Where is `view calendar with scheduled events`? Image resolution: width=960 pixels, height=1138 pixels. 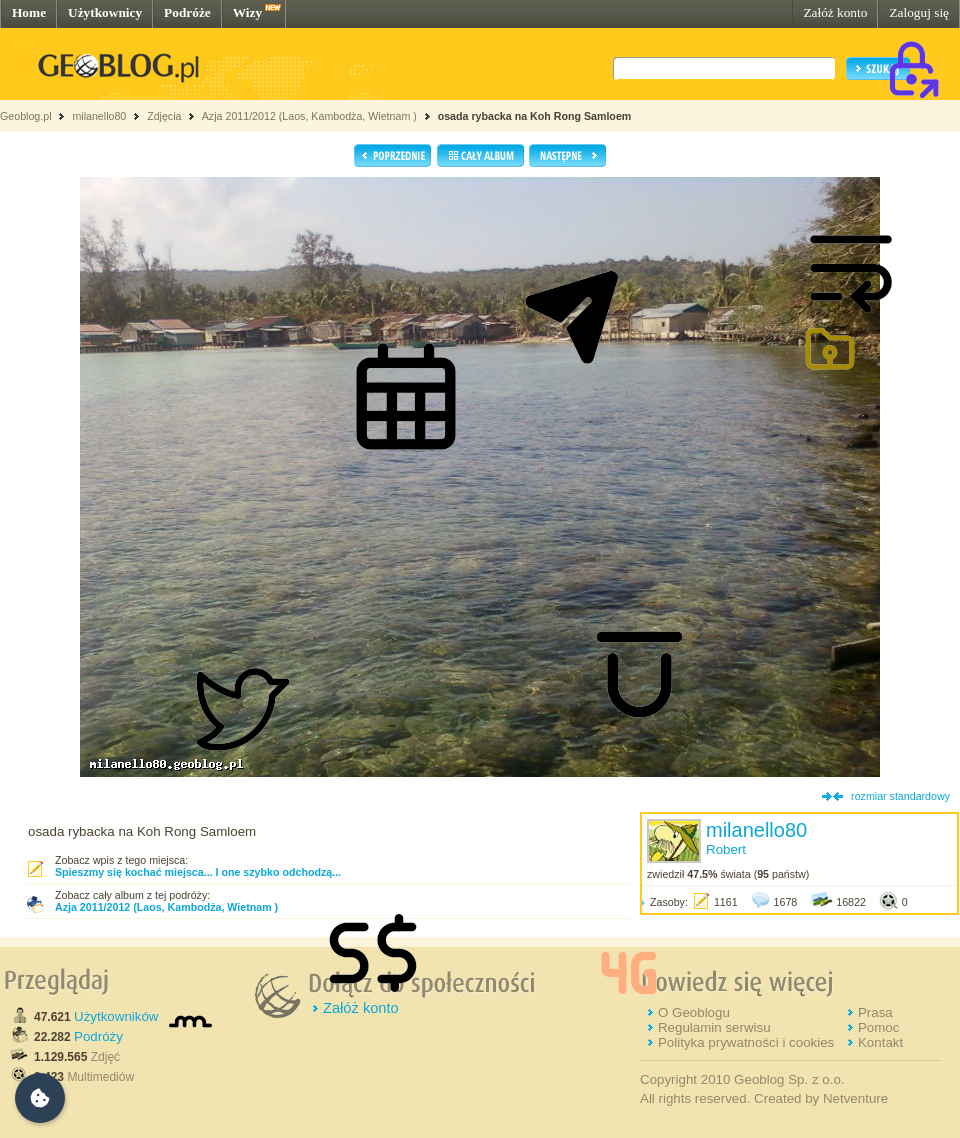
view calendar with scheduled events is located at coordinates (406, 400).